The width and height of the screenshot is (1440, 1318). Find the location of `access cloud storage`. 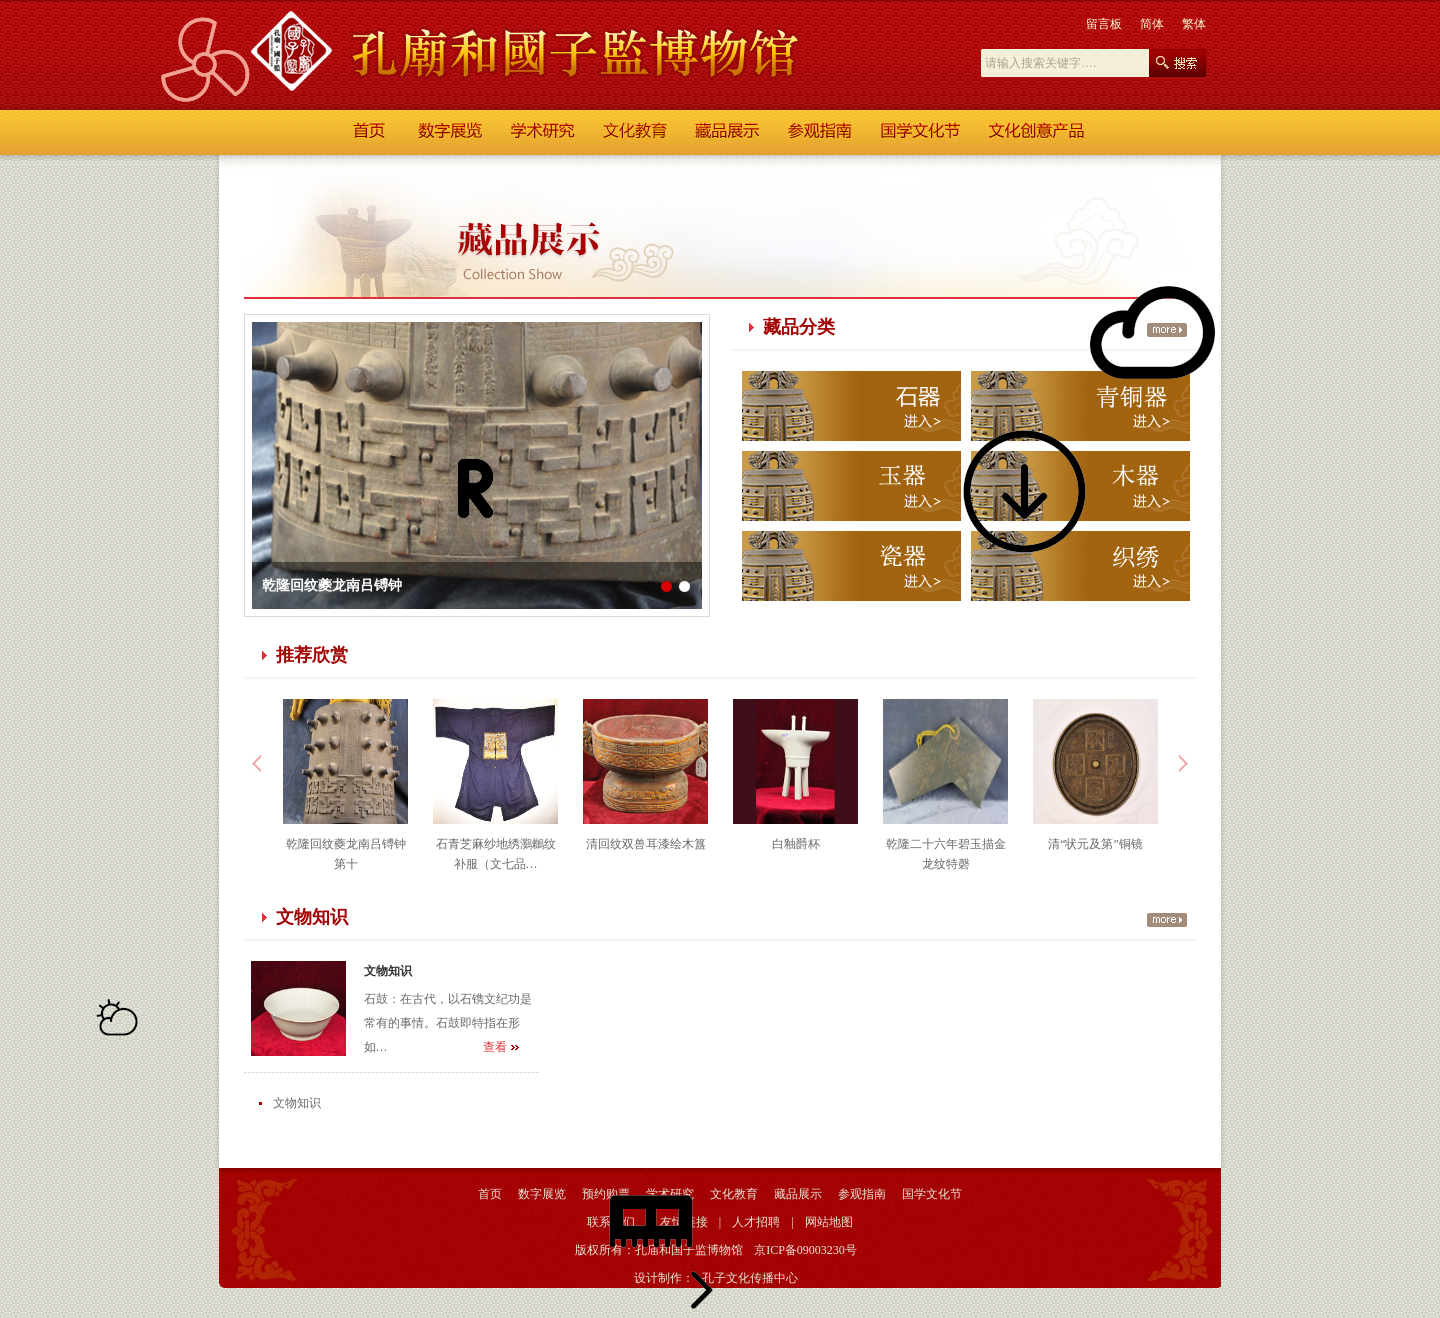

access cloud storage is located at coordinates (1152, 332).